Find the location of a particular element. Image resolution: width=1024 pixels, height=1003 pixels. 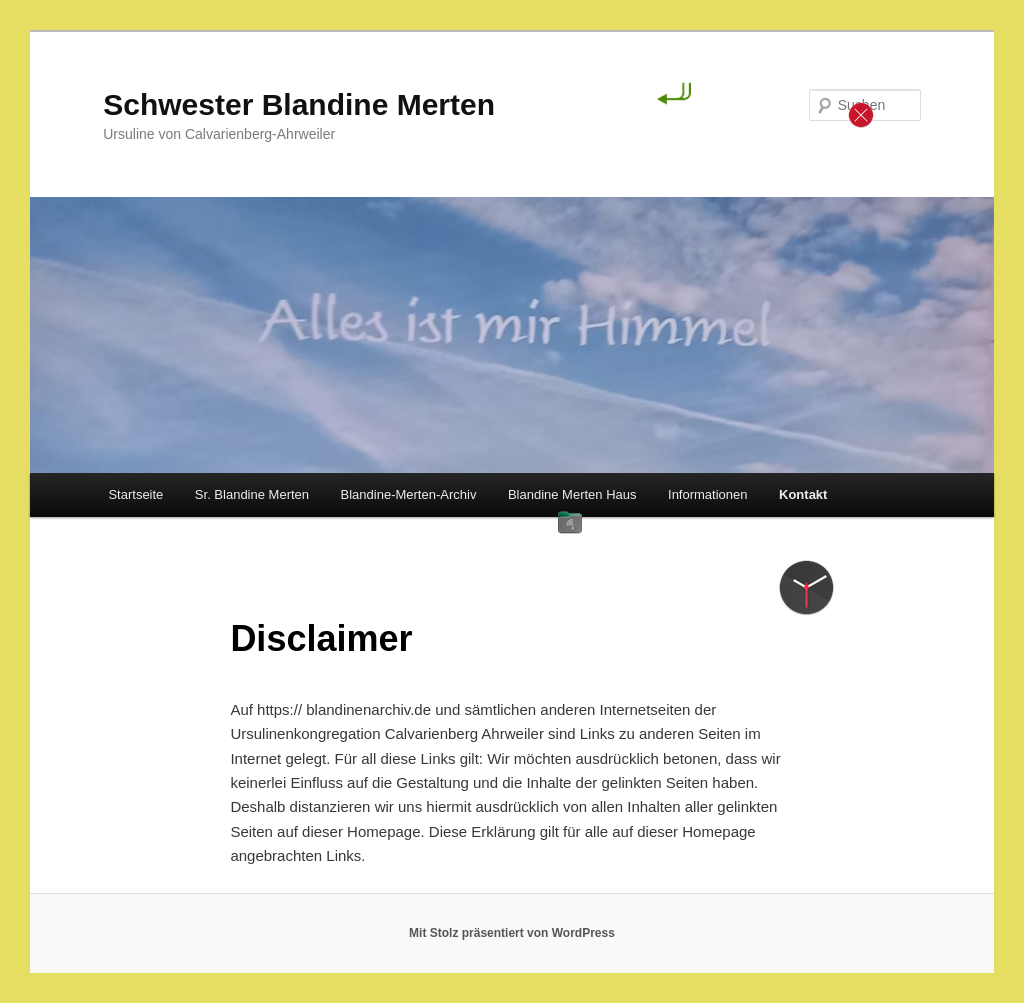

reply to all recipients of an email is located at coordinates (673, 91).